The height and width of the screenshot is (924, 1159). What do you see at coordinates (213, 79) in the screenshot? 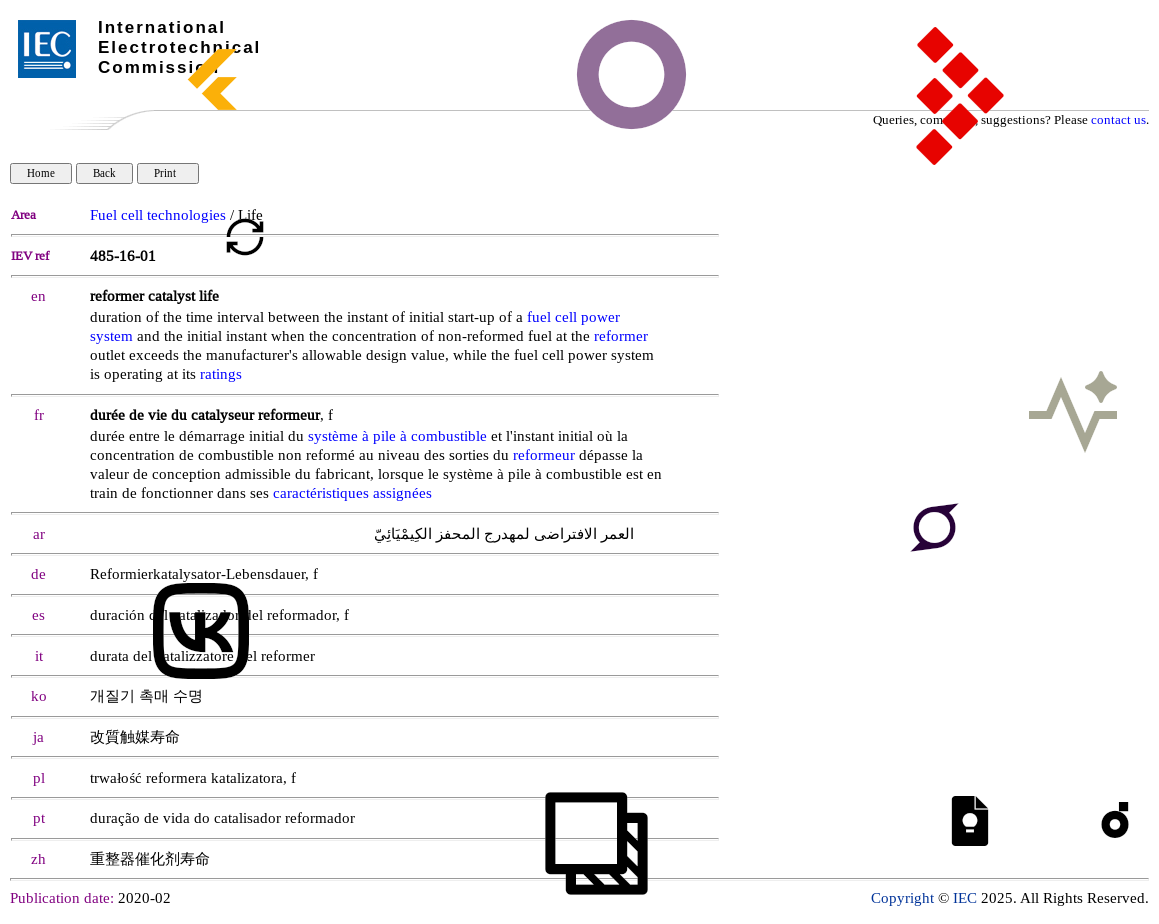
I see `Flutter framework logo` at bounding box center [213, 79].